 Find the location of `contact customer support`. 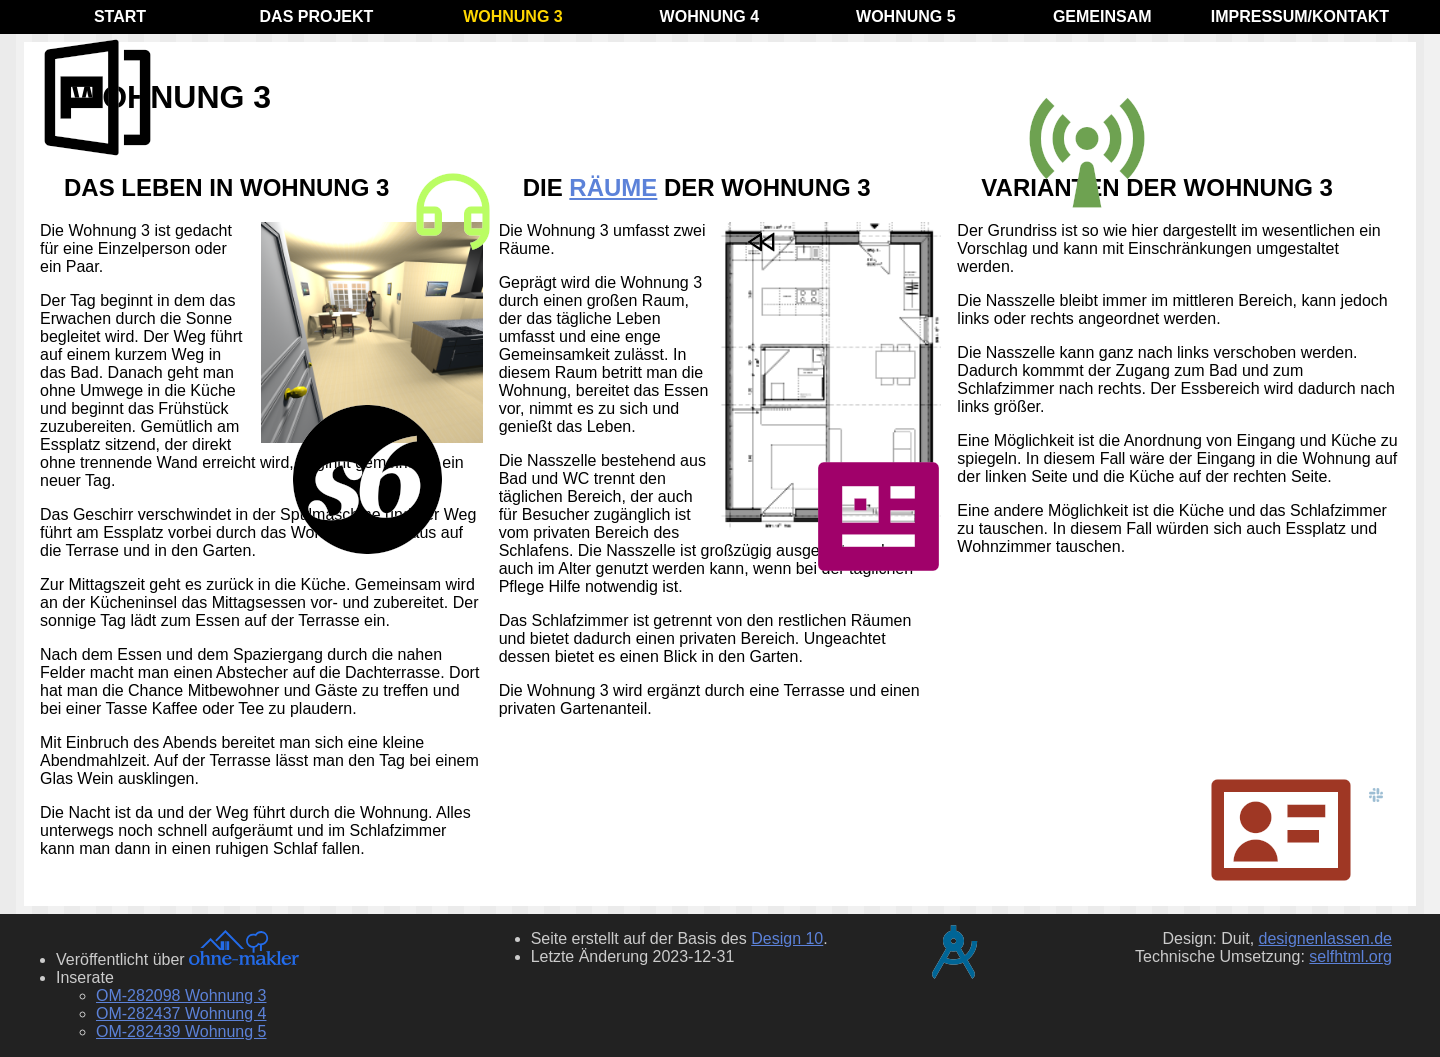

contact customer support is located at coordinates (453, 210).